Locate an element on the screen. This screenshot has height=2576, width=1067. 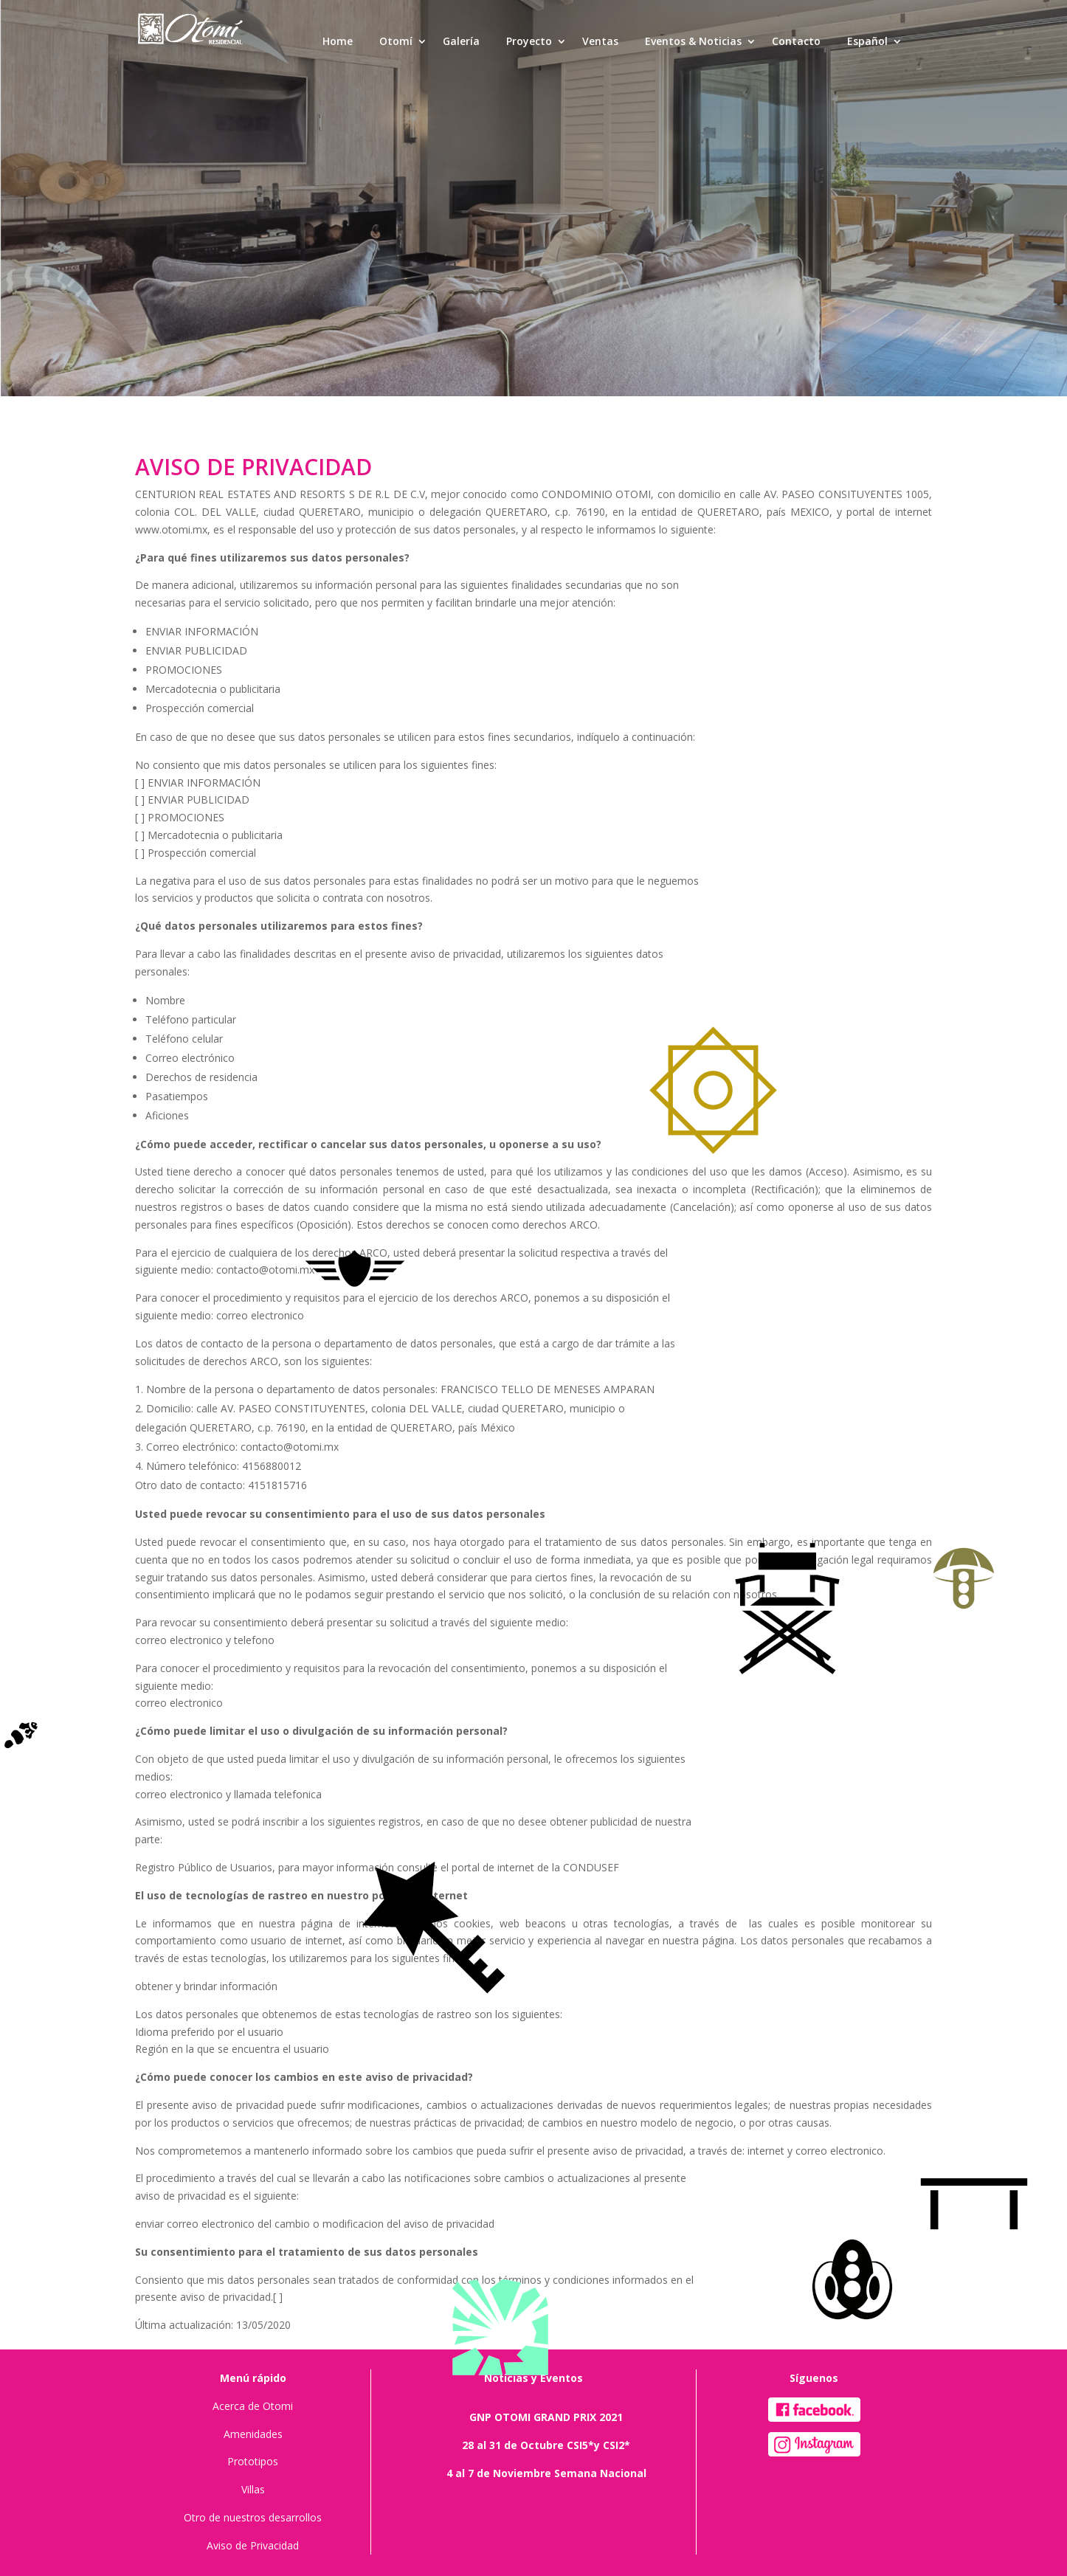
indicates aquarium or marine life category is located at coordinates (21, 1735).